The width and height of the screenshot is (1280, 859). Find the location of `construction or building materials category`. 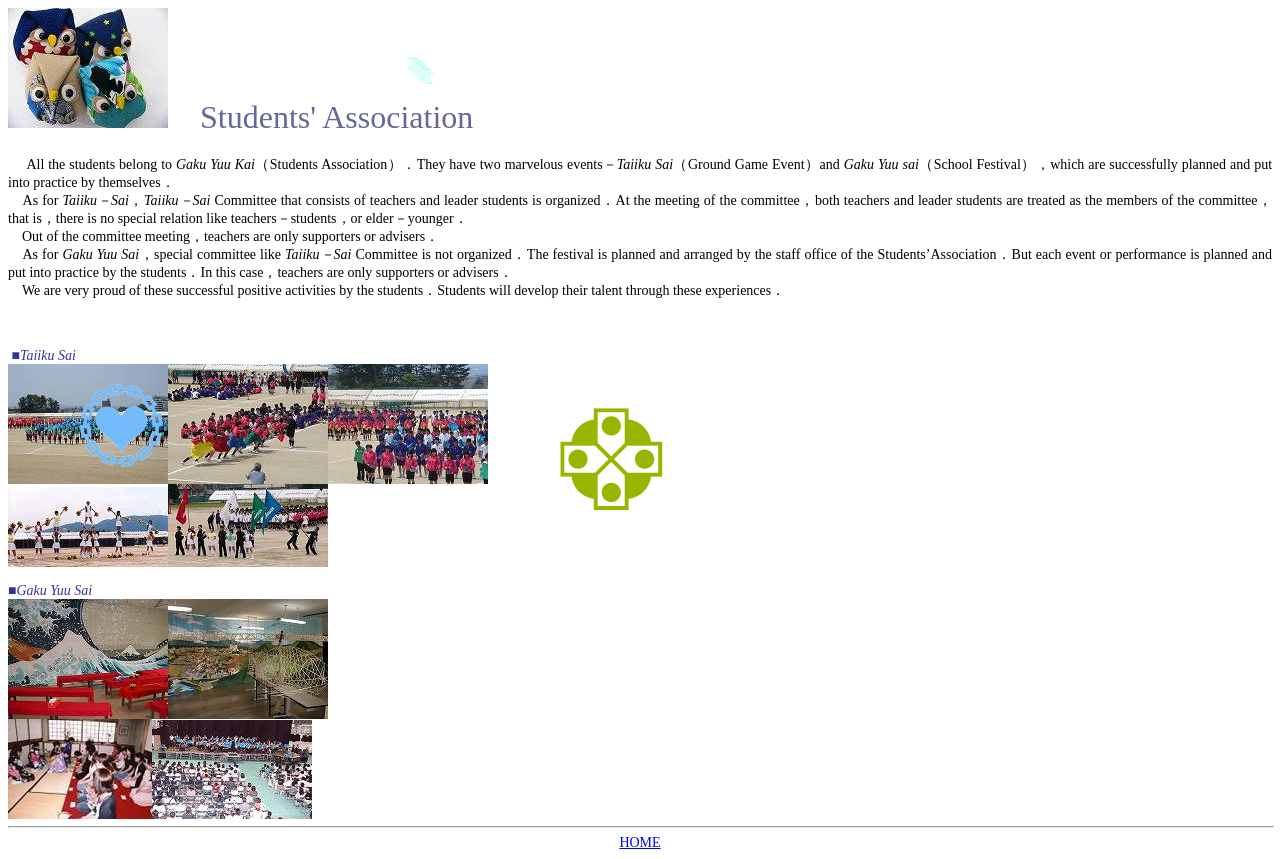

construction or building materials category is located at coordinates (420, 70).